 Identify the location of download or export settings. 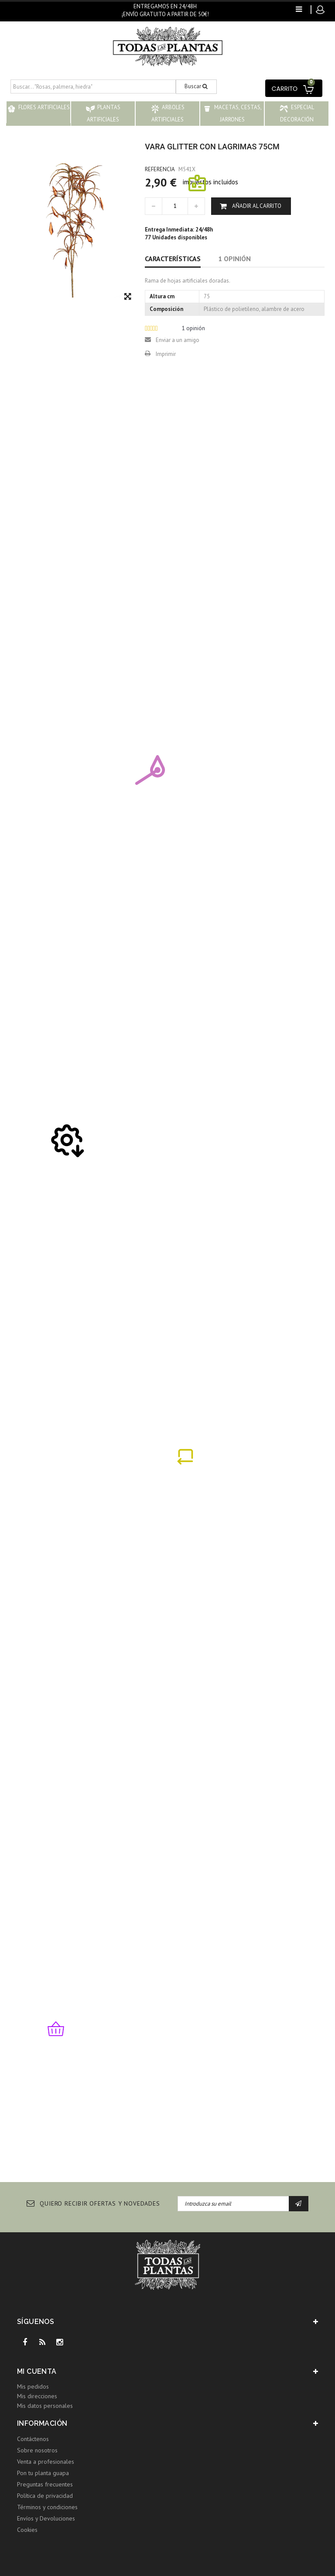
(67, 1140).